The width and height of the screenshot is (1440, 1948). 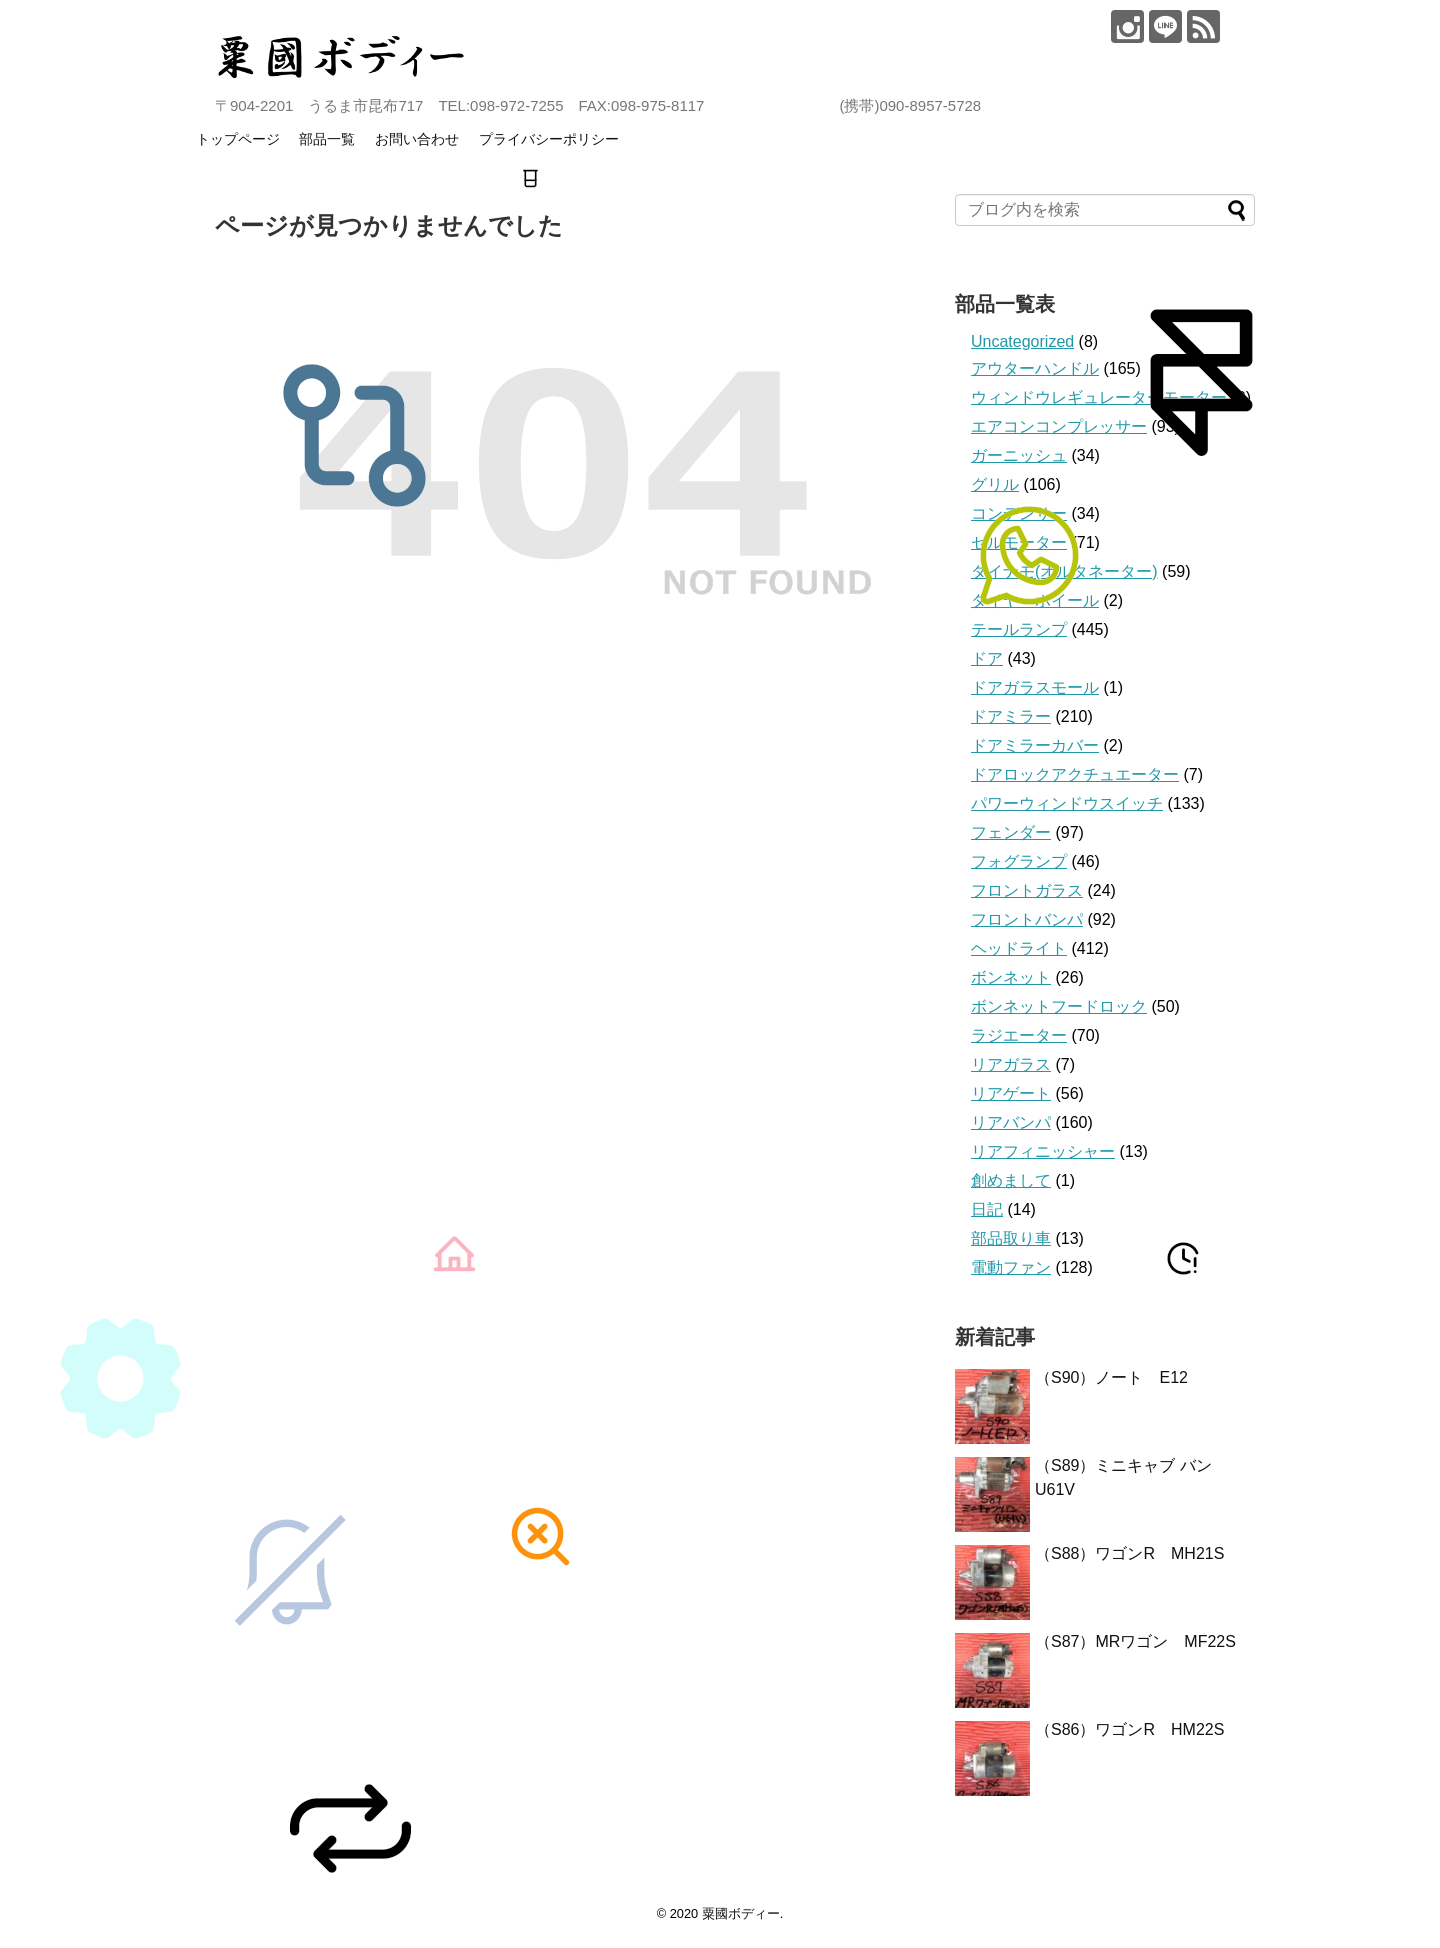 What do you see at coordinates (350, 1828) in the screenshot?
I see `enable repeat mode for playback` at bounding box center [350, 1828].